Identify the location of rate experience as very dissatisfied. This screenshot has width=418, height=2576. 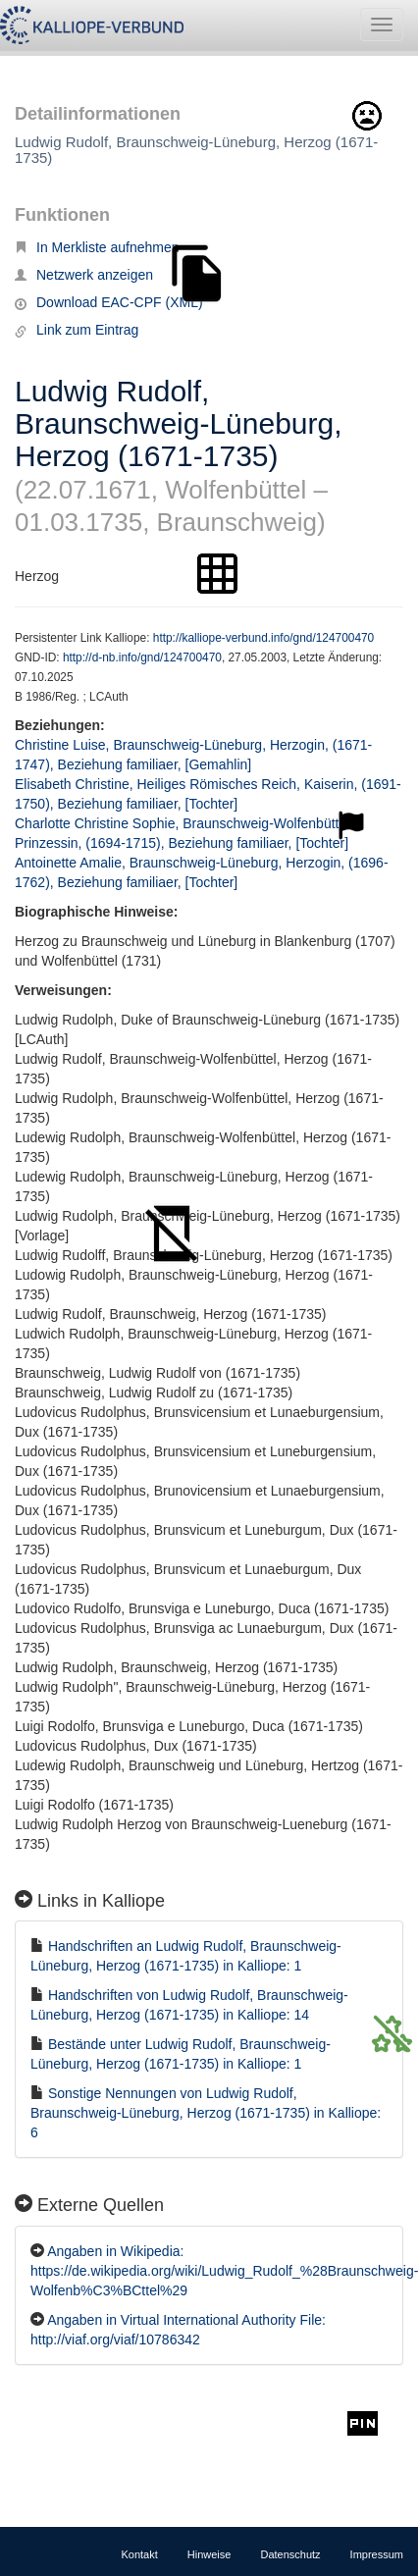
(367, 116).